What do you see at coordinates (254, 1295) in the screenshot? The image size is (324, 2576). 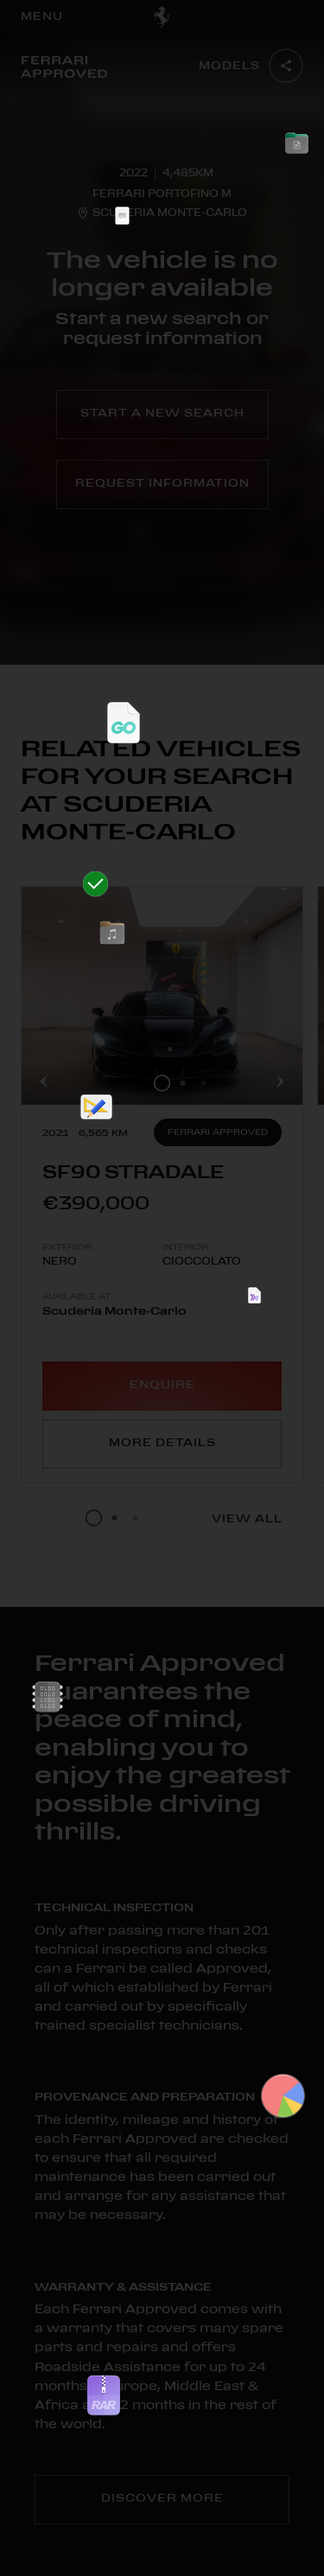 I see `a haskell source code file` at bounding box center [254, 1295].